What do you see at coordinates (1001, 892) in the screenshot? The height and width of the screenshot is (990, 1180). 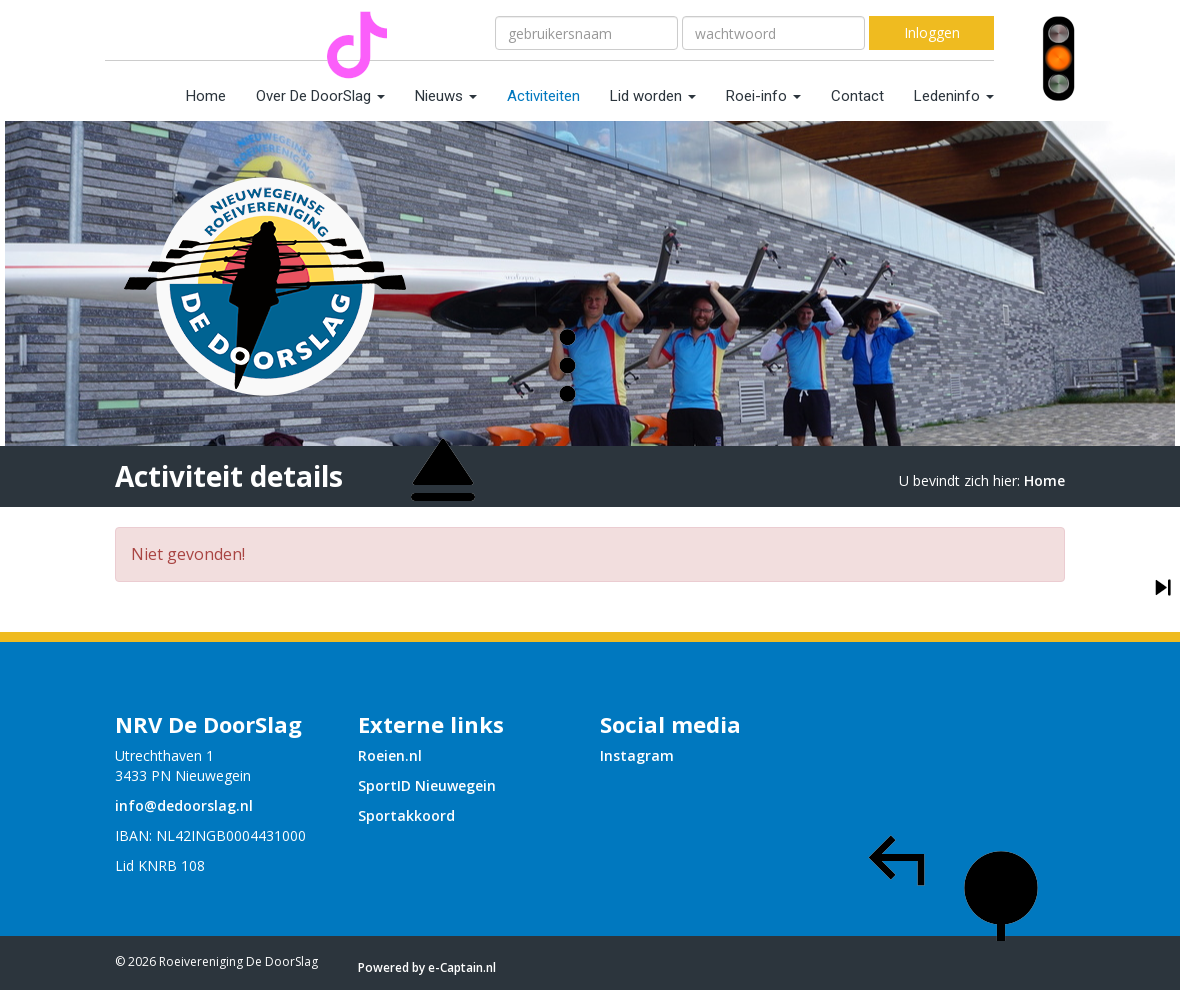 I see `mark a location on the map` at bounding box center [1001, 892].